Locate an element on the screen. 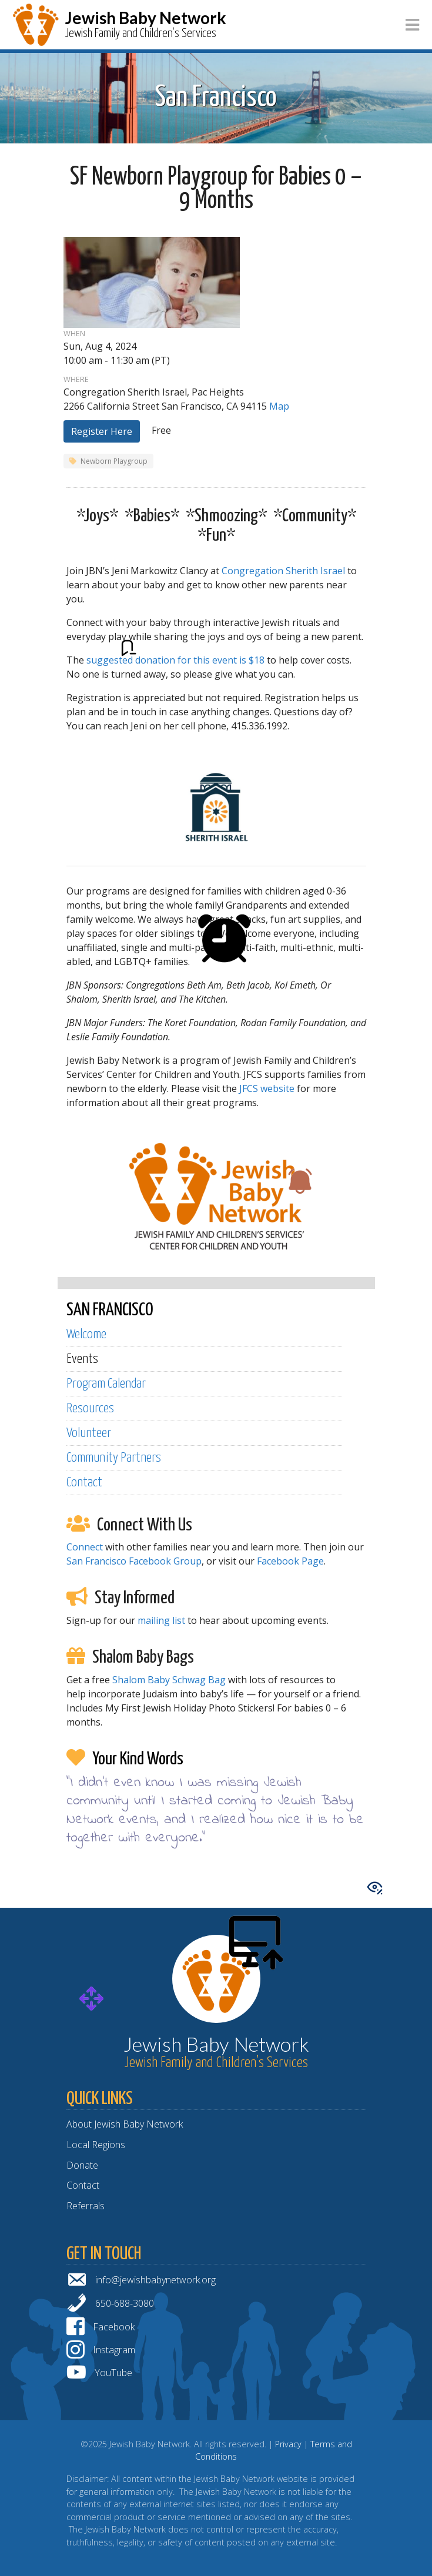 The width and height of the screenshot is (432, 2576). set or manage alarms is located at coordinates (224, 938).